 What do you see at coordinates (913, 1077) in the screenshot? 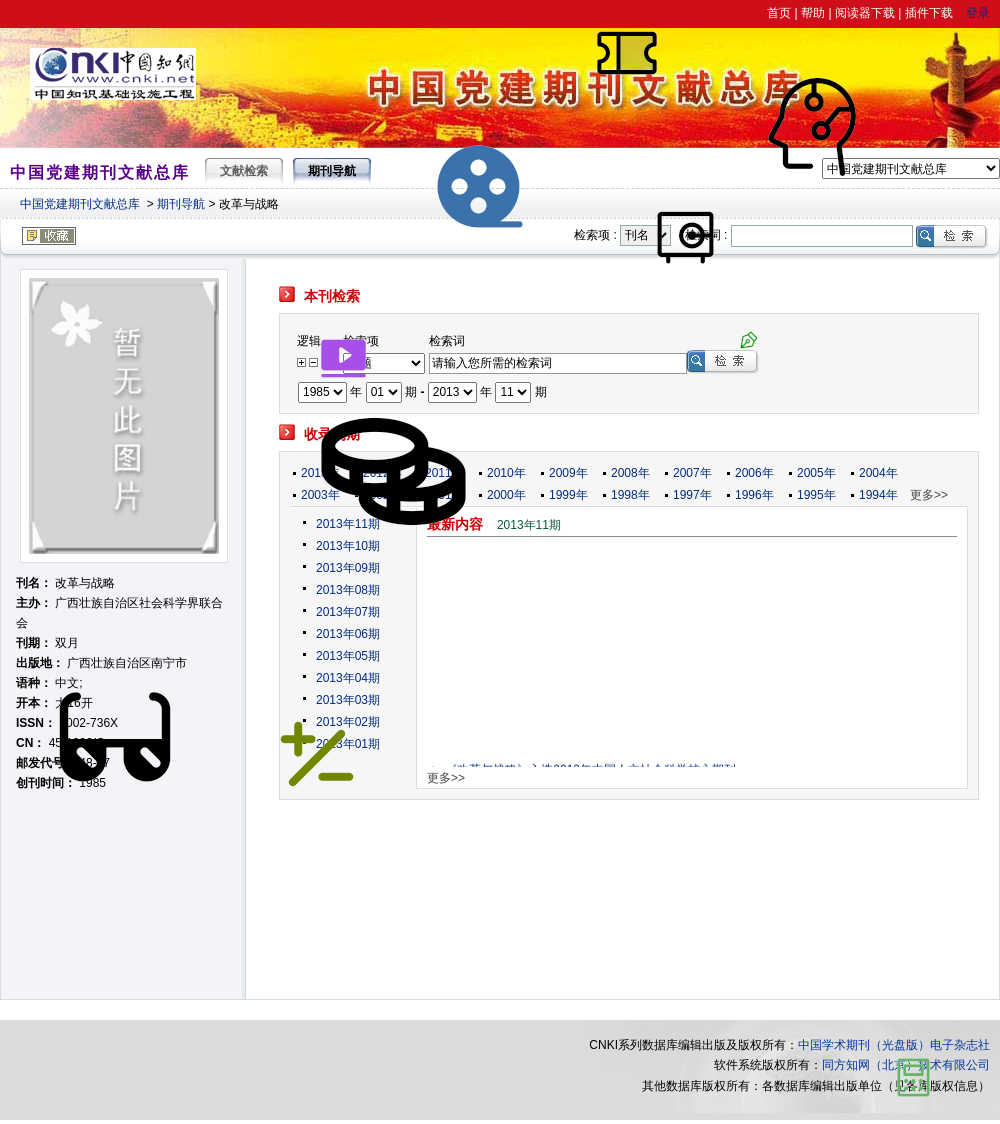
I see `open the calculator app` at bounding box center [913, 1077].